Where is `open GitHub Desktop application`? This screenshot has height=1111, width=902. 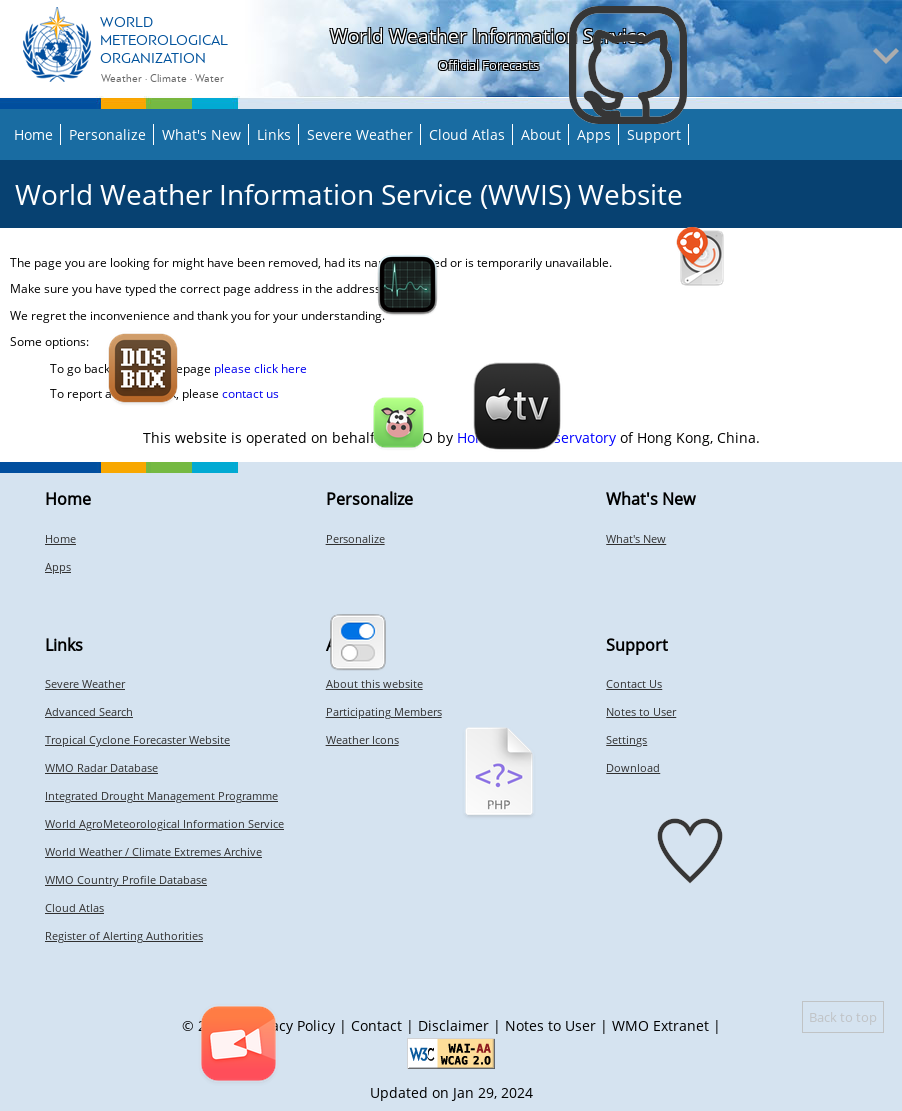
open GitHub Desktop application is located at coordinates (628, 65).